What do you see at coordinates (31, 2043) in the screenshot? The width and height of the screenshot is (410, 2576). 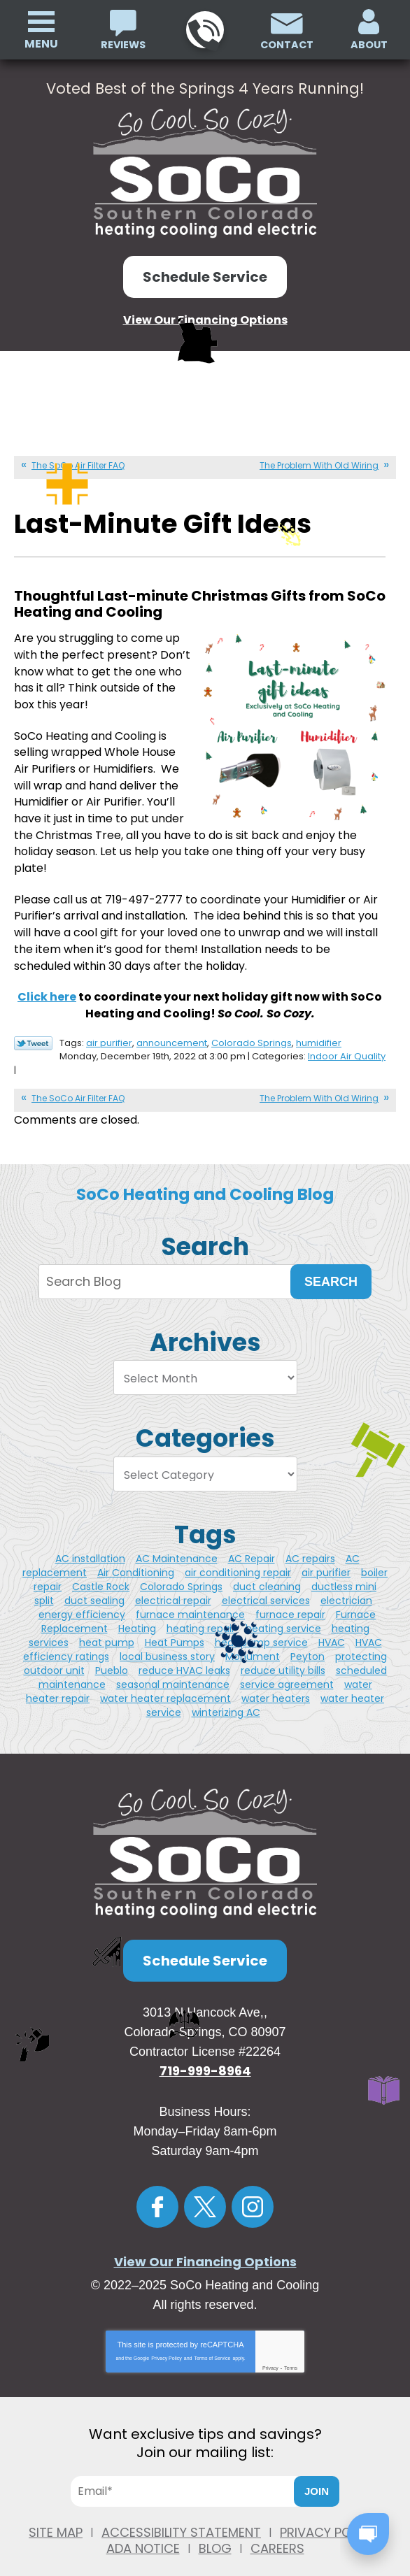 I see `indicates a broken or damaged weapon` at bounding box center [31, 2043].